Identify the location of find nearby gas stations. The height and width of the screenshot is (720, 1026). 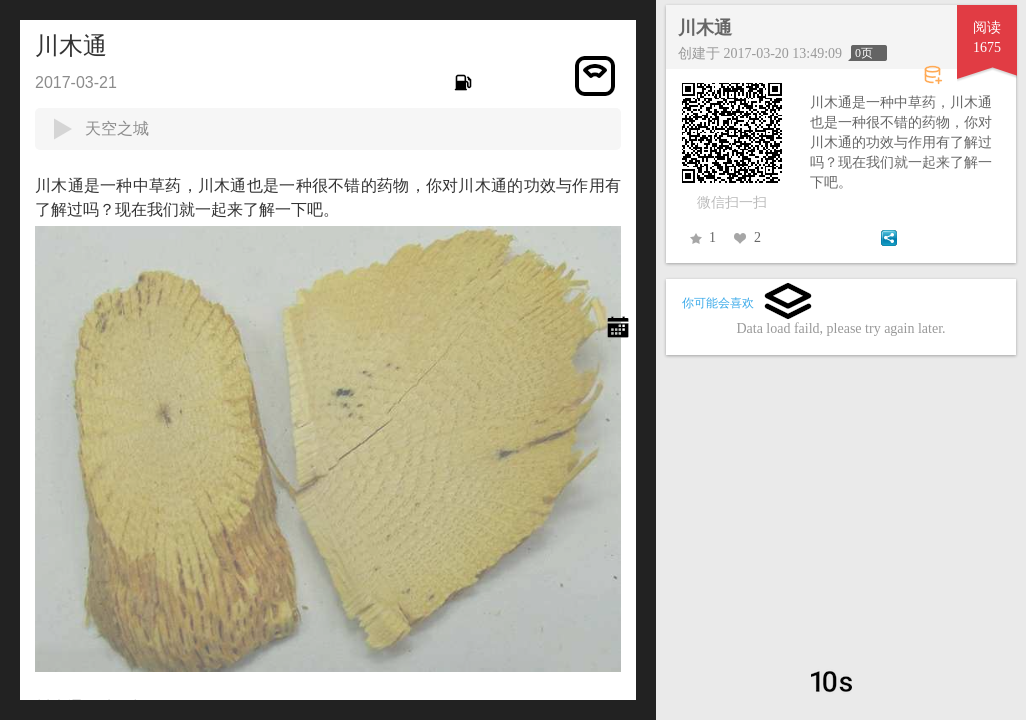
(463, 82).